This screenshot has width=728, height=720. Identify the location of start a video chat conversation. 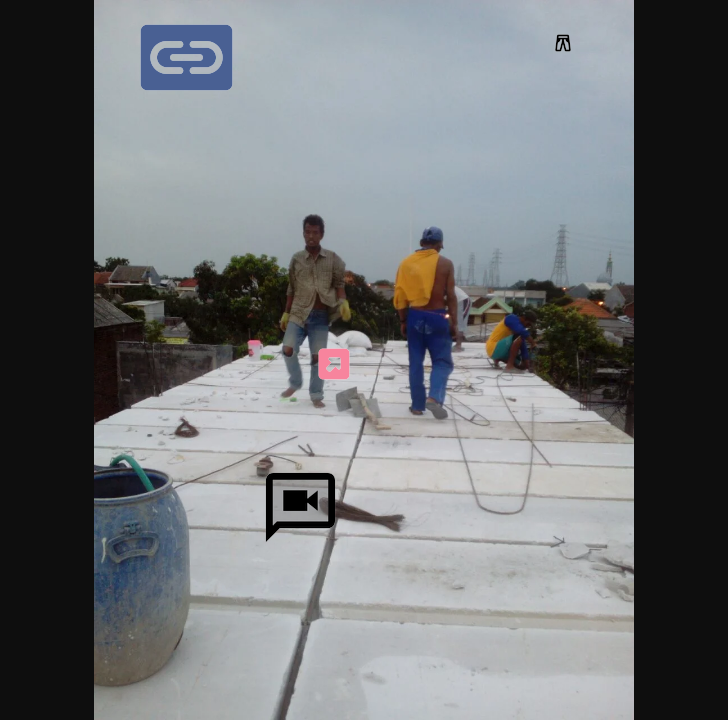
(300, 507).